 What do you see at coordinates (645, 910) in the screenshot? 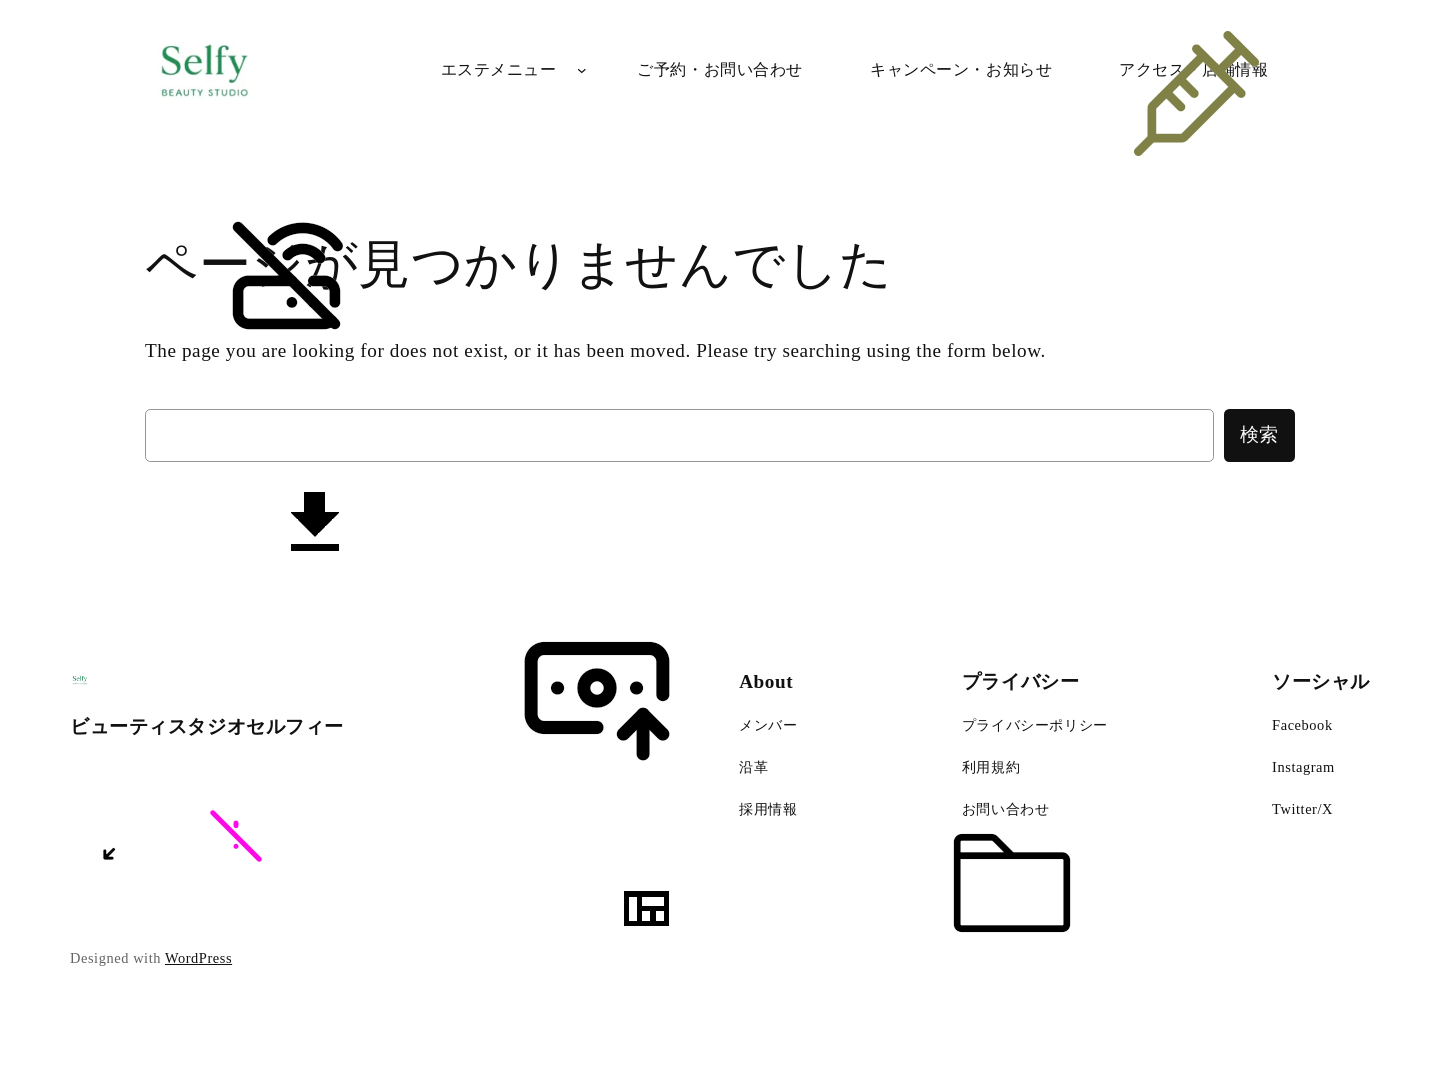
I see `switch to quilt or mosaic layout view` at bounding box center [645, 910].